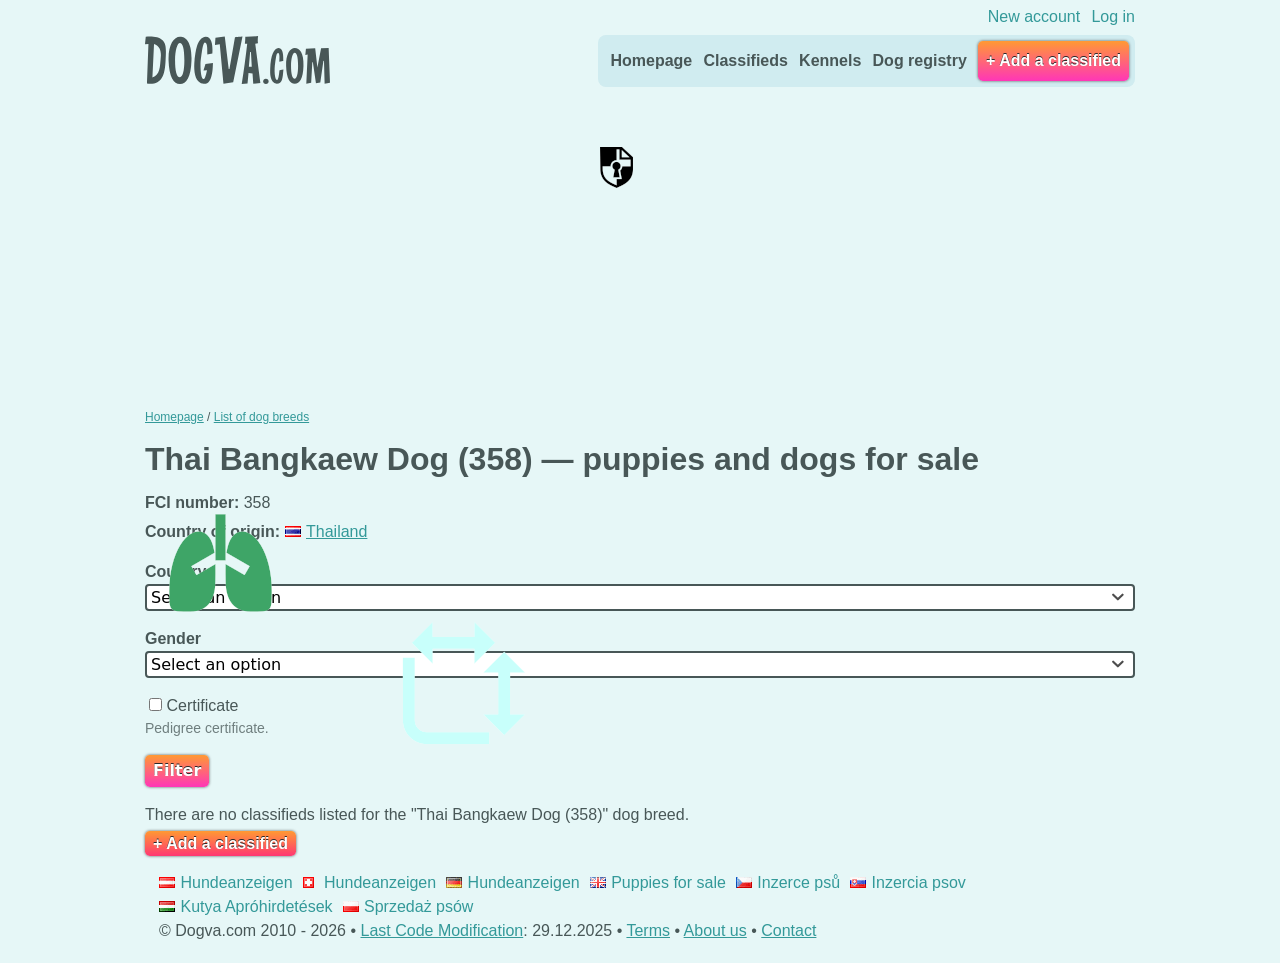 Image resolution: width=1280 pixels, height=963 pixels. What do you see at coordinates (456, 690) in the screenshot?
I see `adjust custom dimensions or size` at bounding box center [456, 690].